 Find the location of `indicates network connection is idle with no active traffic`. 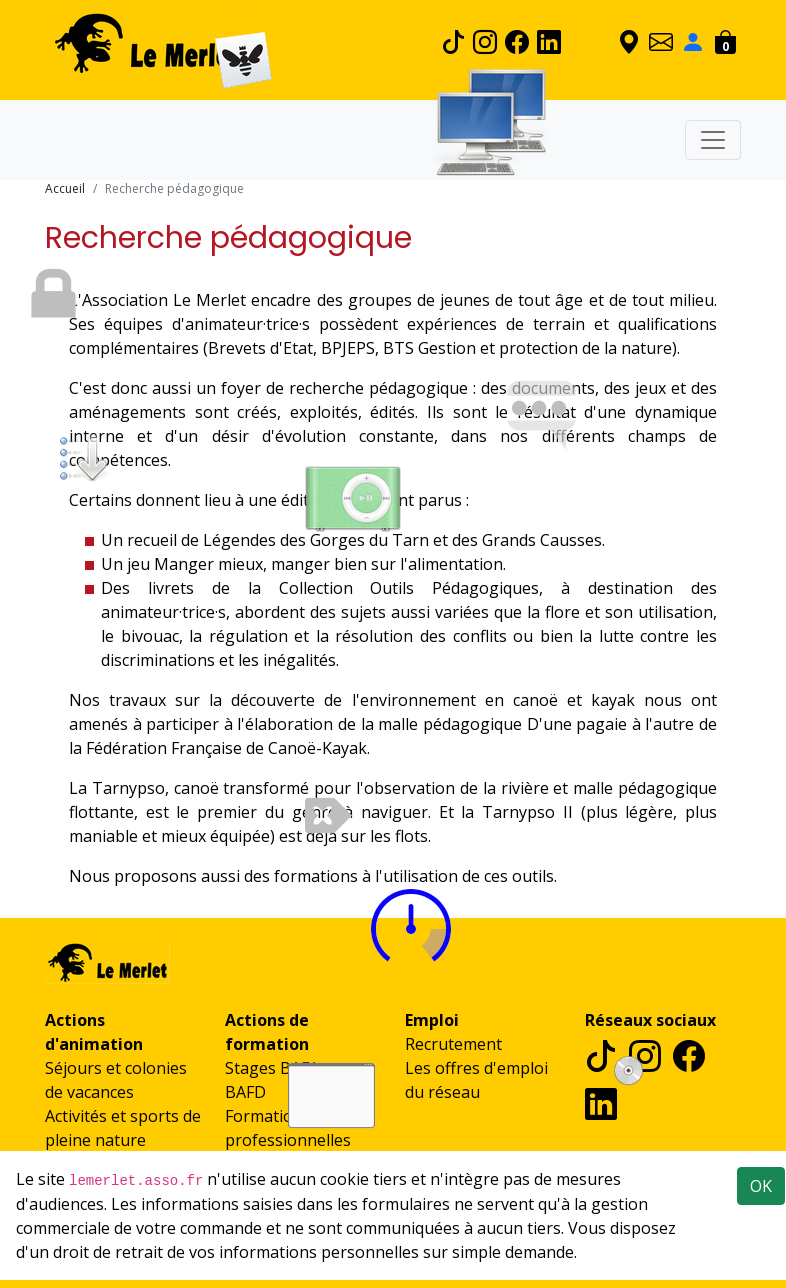

indicates network connection is idle with no active traffic is located at coordinates (490, 122).